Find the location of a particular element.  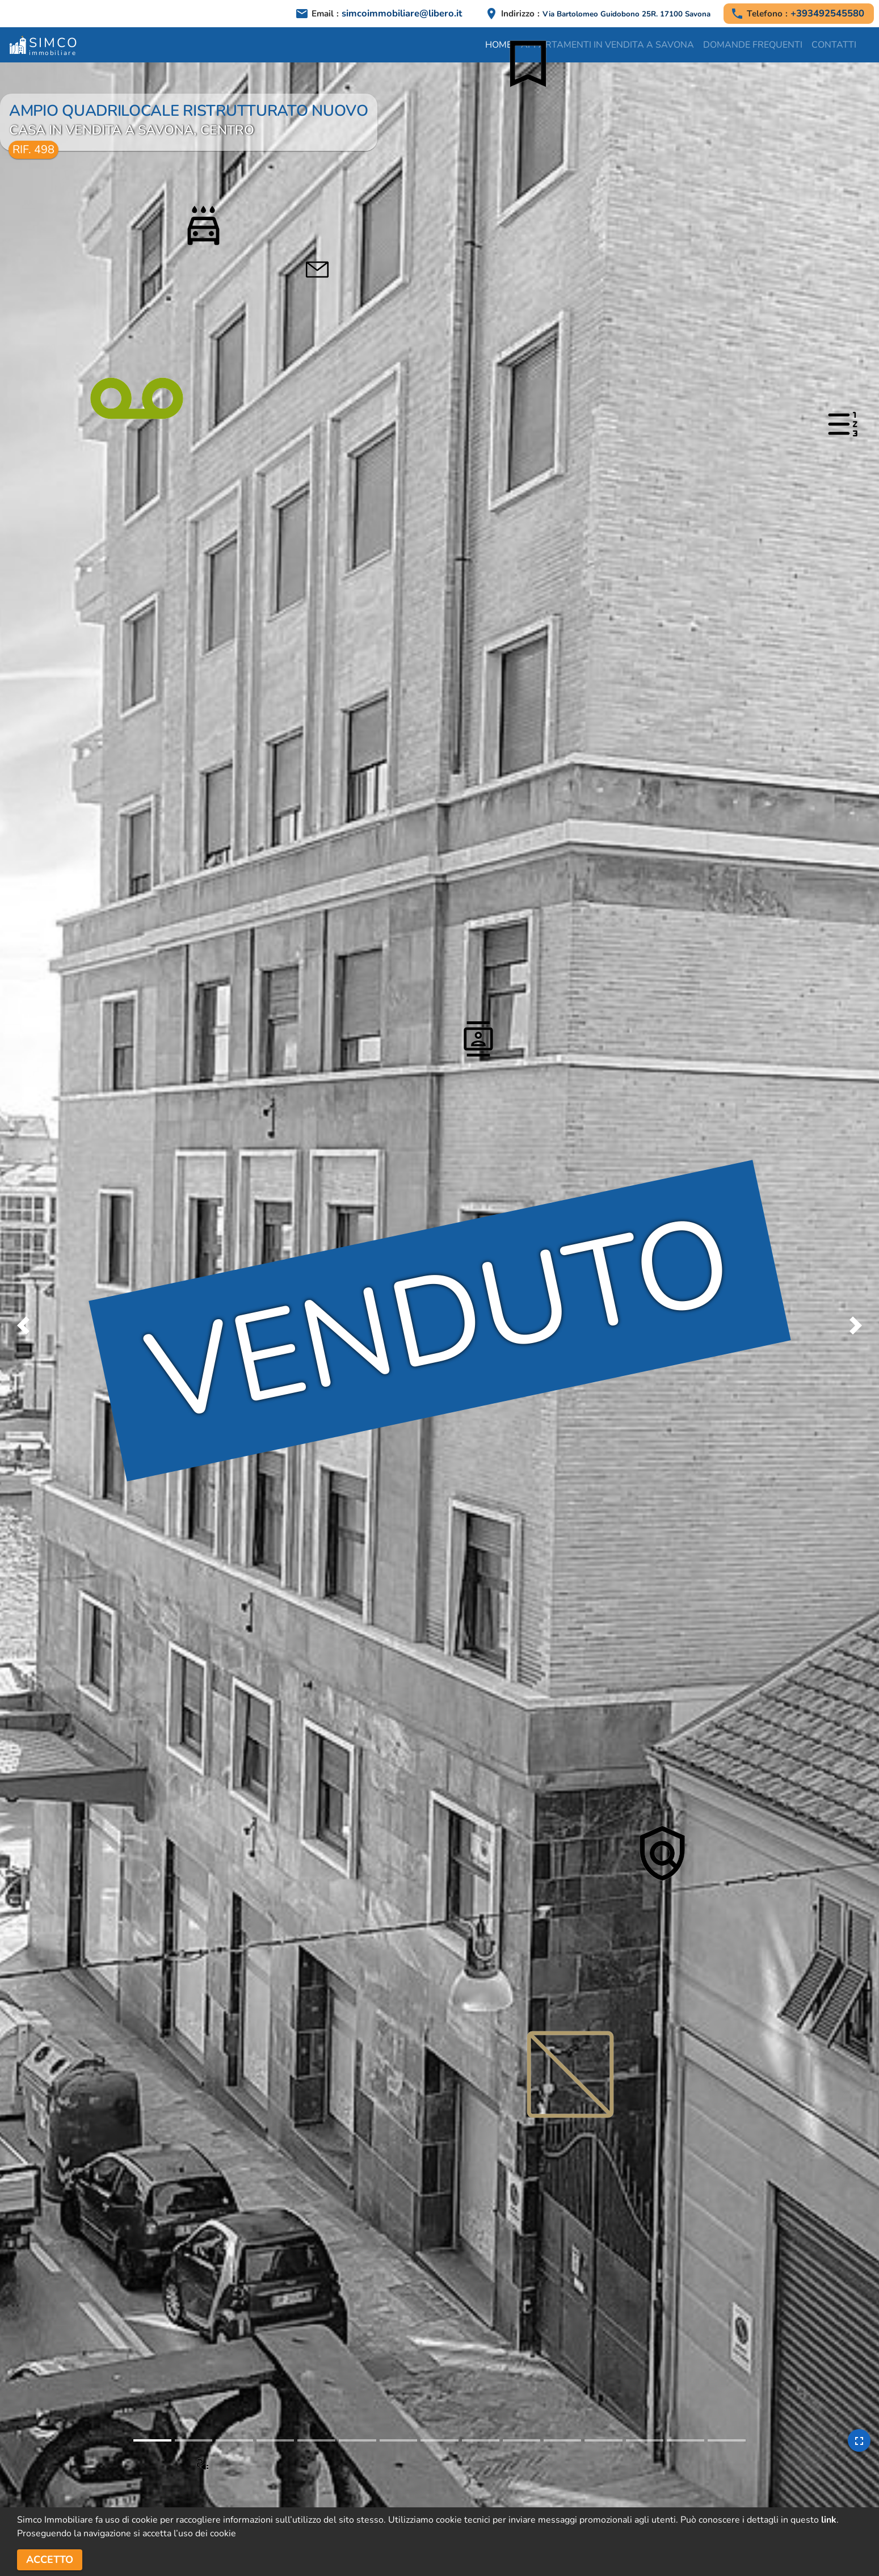

switch to right-to-left numbered list format is located at coordinates (843, 424).